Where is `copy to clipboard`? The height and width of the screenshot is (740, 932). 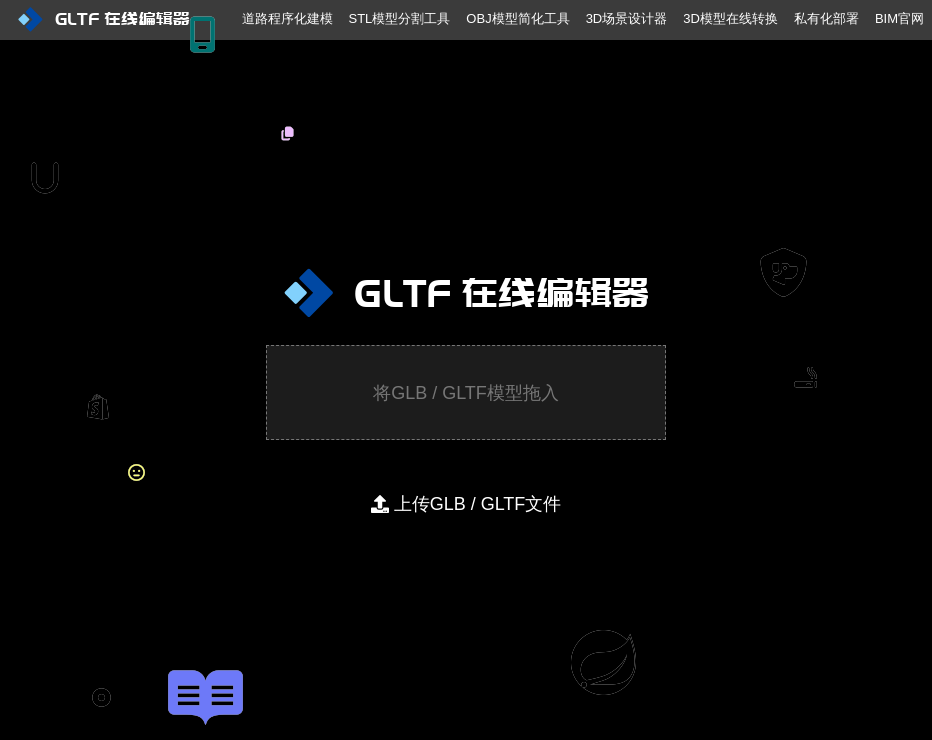
copy to clipboard is located at coordinates (287, 133).